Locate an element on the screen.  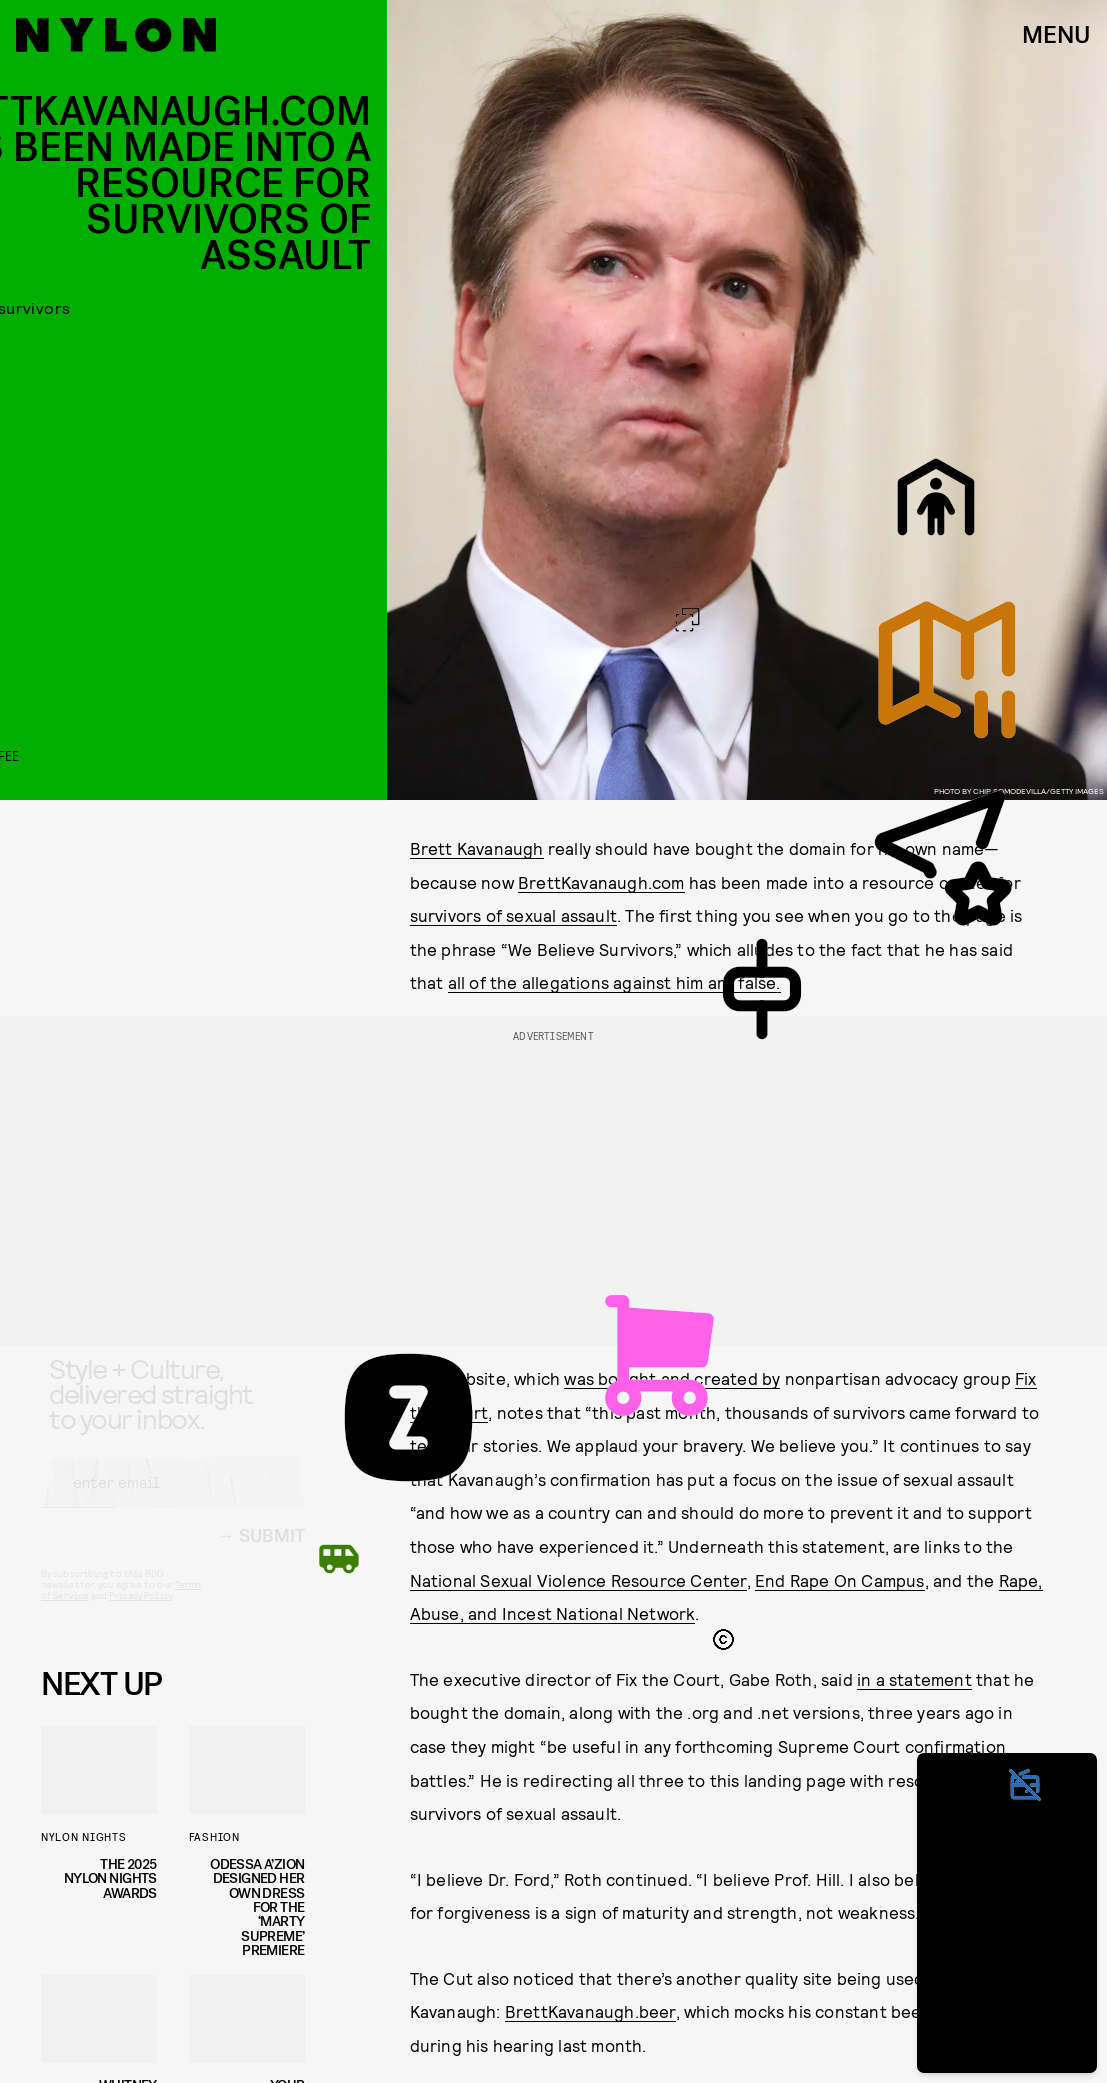
view your shopping cart is located at coordinates (659, 1355).